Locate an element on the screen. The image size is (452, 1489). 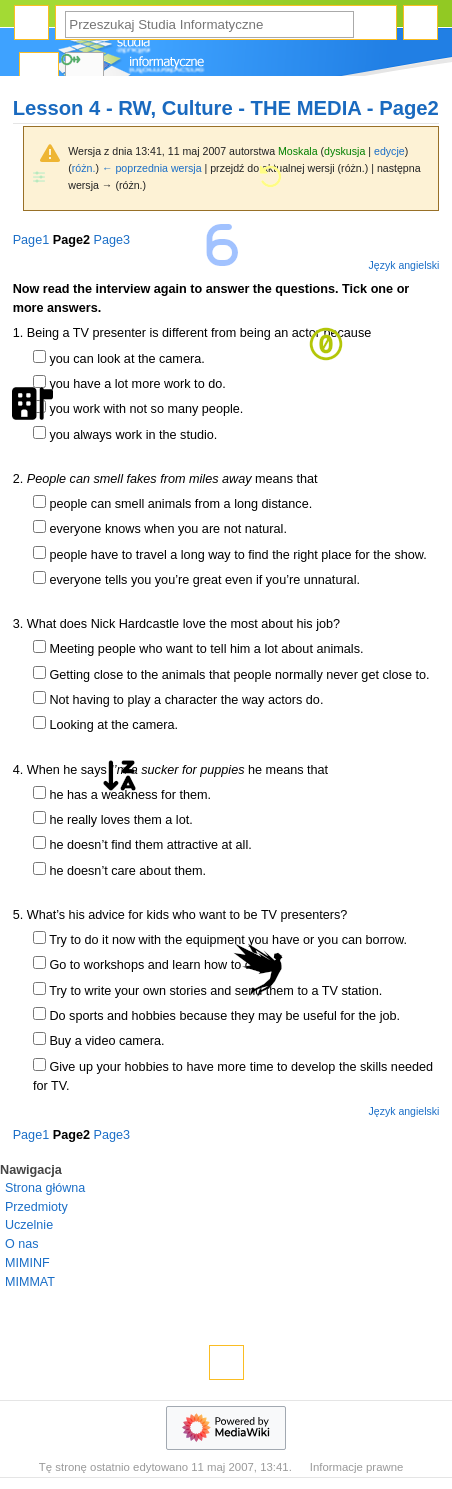
view government or official building location is located at coordinates (32, 403).